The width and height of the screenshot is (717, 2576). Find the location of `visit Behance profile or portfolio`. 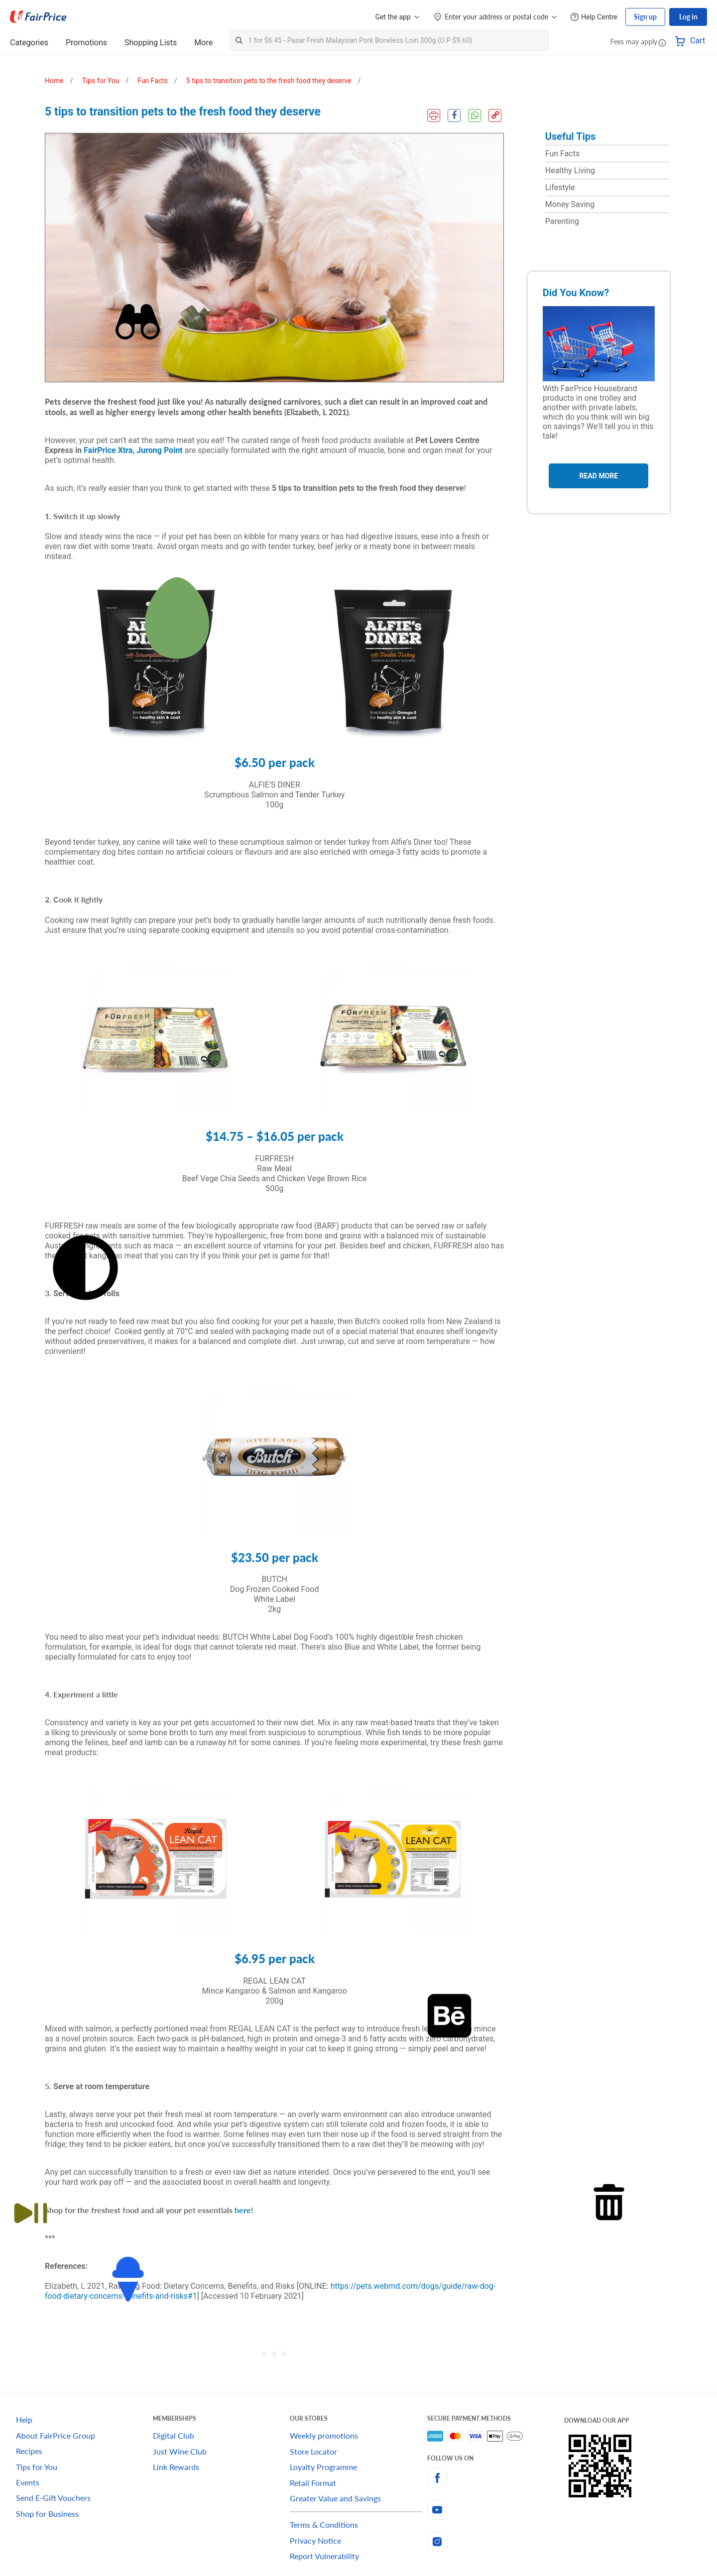

visit Behance profile or portfolio is located at coordinates (449, 2016).